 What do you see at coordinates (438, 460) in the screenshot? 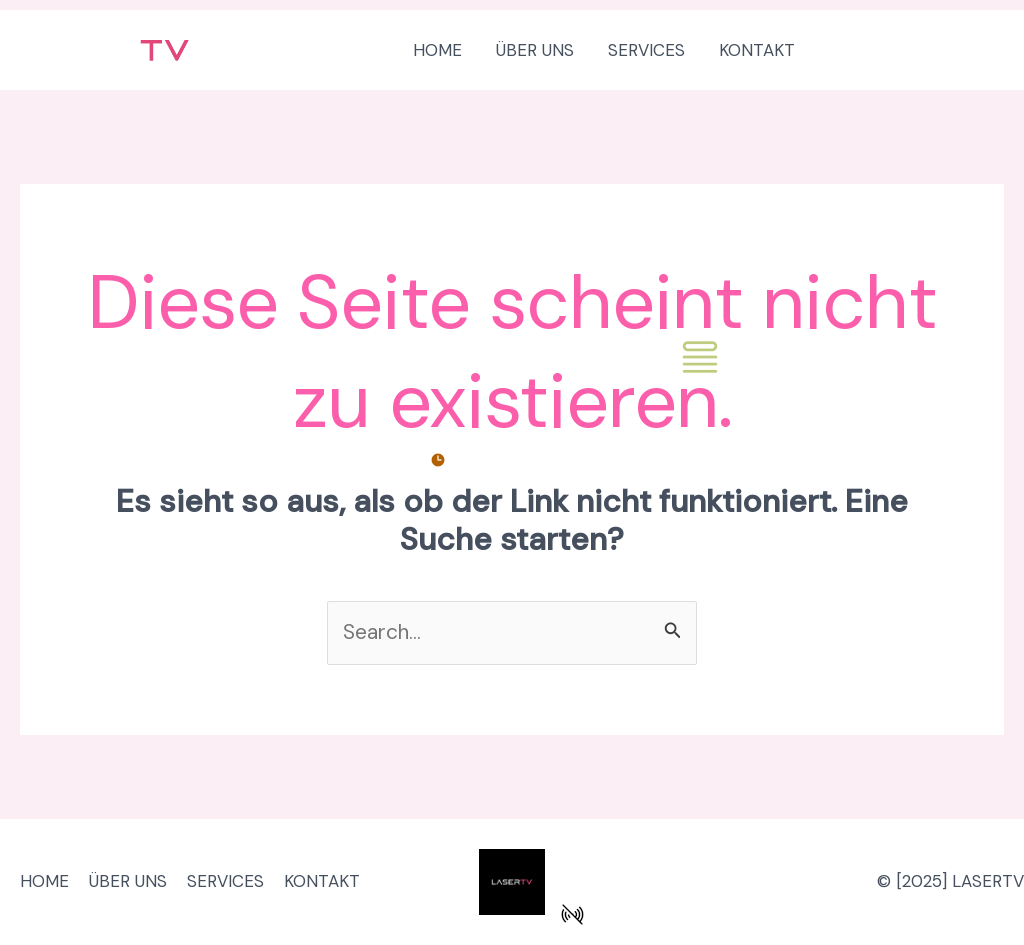
I see `view current time` at bounding box center [438, 460].